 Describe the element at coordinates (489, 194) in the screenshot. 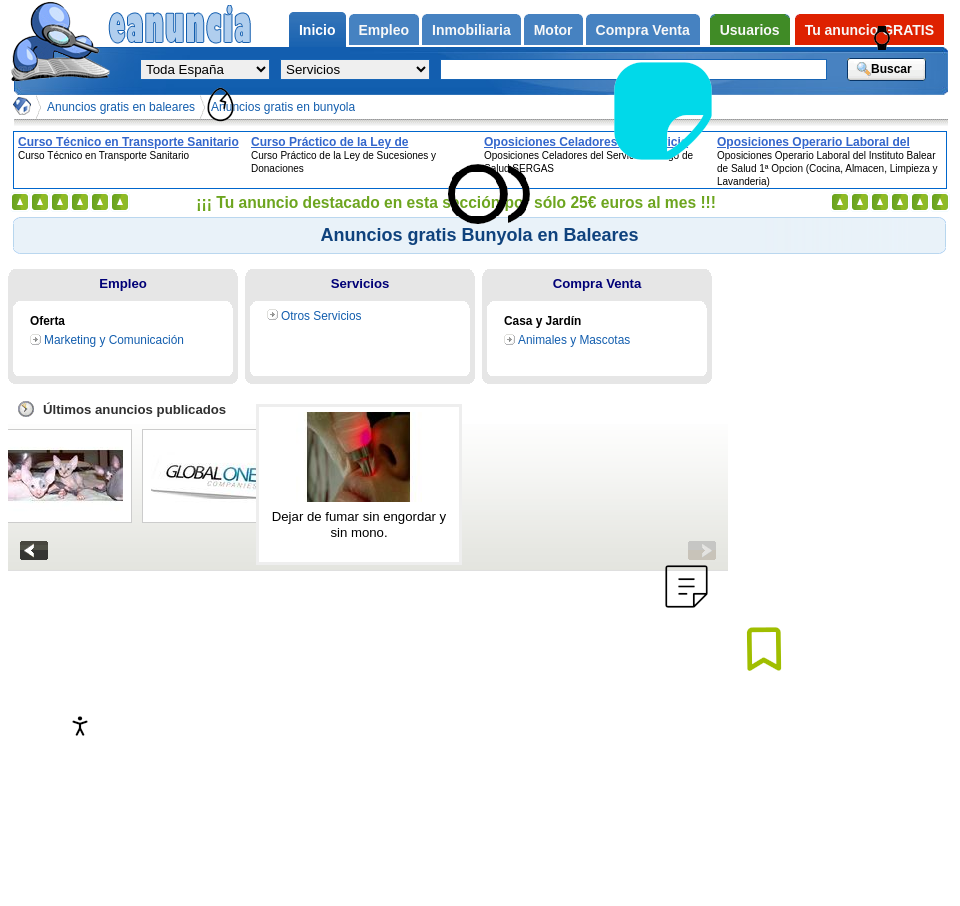

I see `indicates active recording or live streaming status` at that location.